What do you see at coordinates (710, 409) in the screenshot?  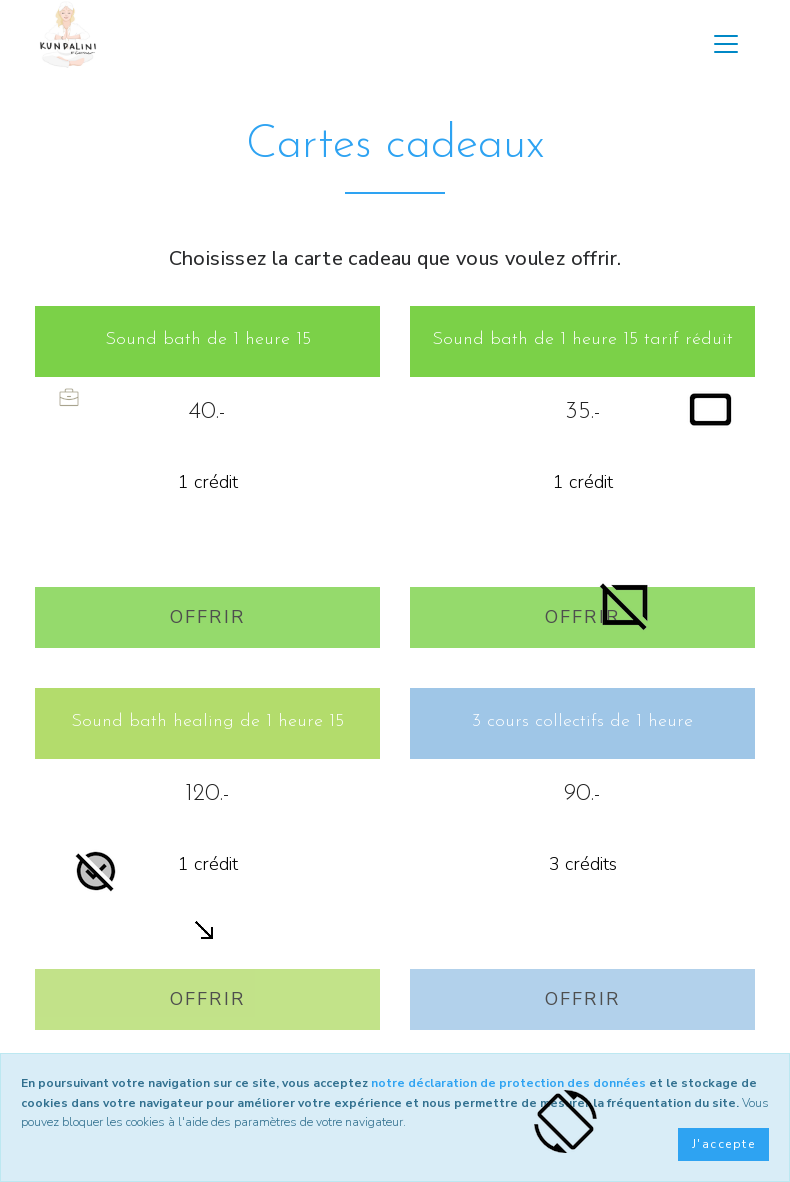 I see `crop image to 5:4 aspect ratio` at bounding box center [710, 409].